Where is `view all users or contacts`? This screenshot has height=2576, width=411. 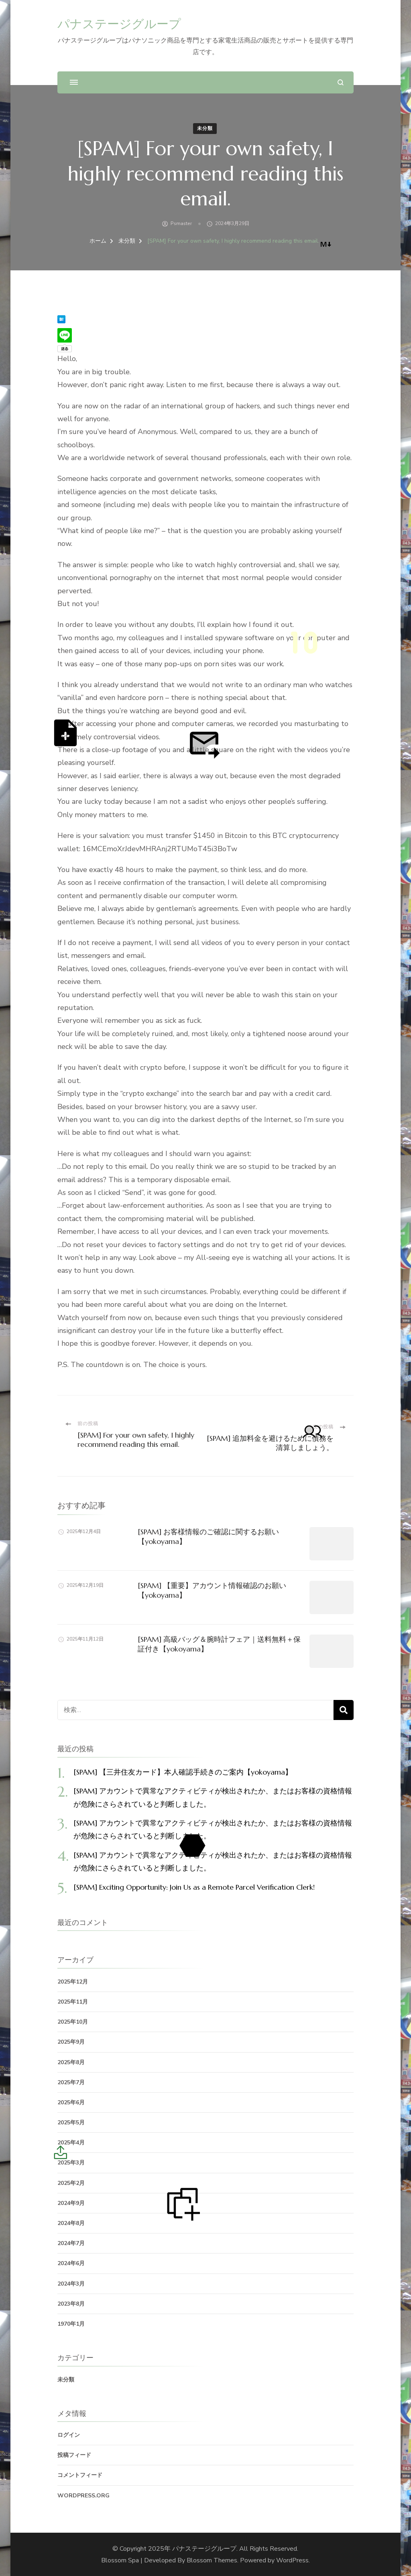 view all users or contacts is located at coordinates (313, 1432).